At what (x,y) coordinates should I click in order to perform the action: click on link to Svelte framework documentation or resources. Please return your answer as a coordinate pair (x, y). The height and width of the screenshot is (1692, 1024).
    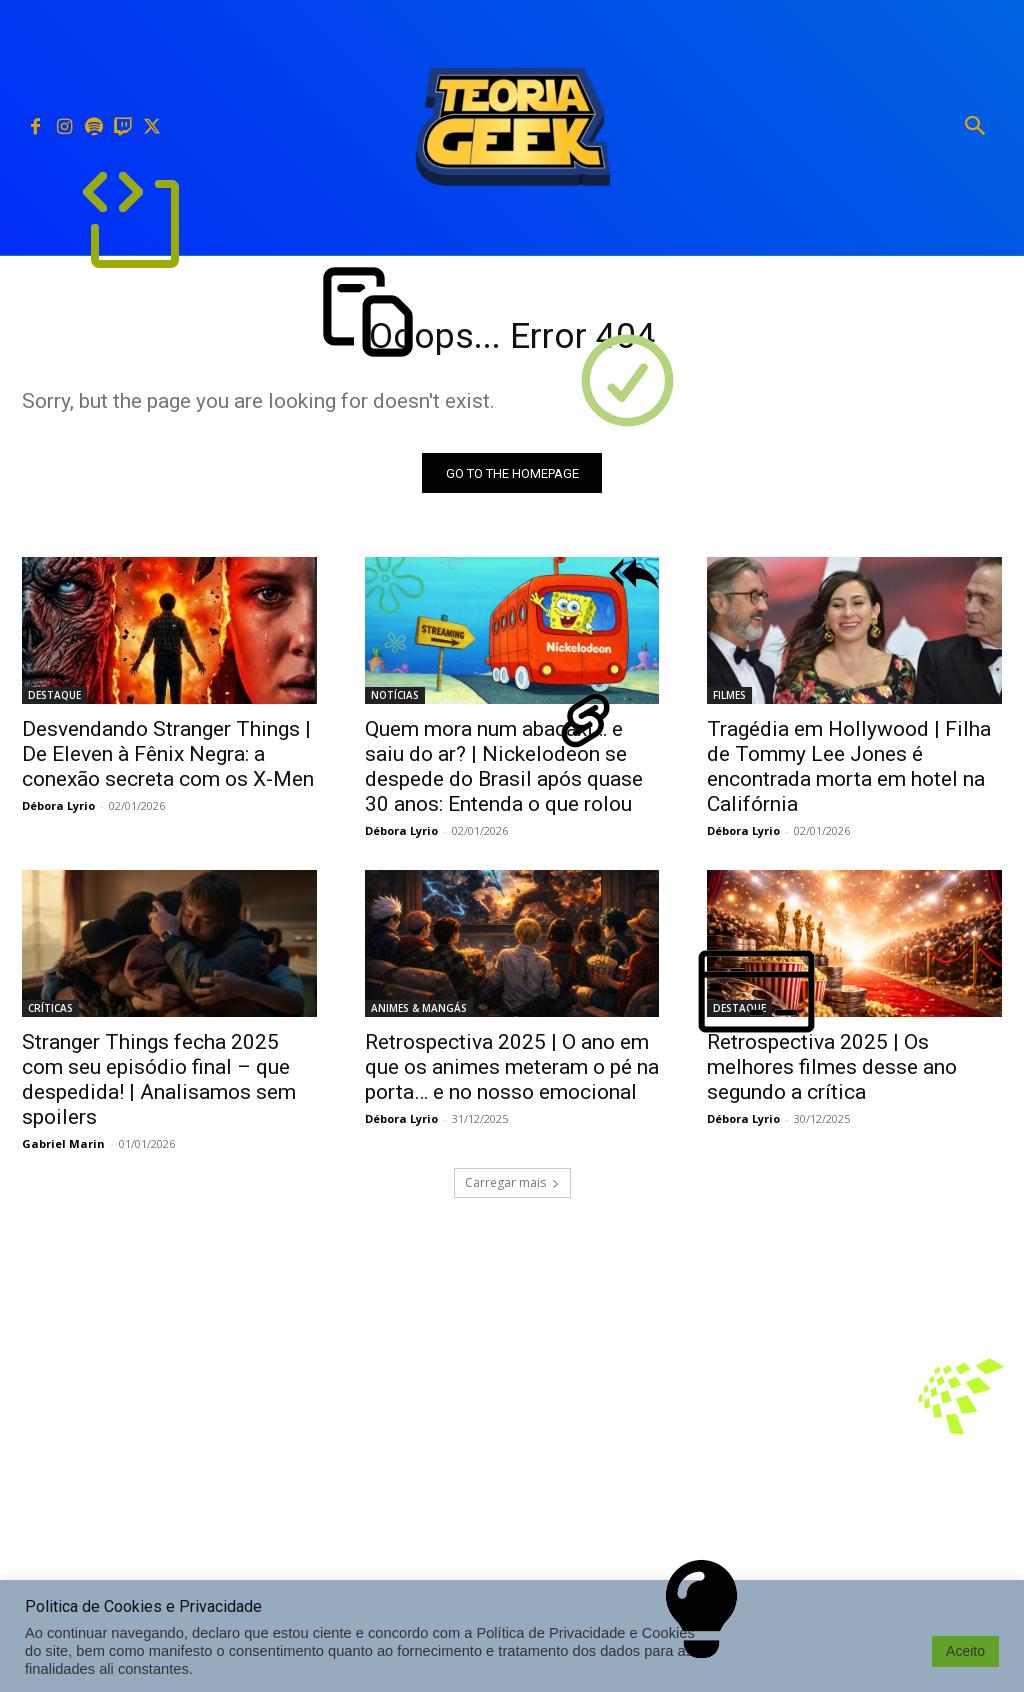
    Looking at the image, I should click on (587, 719).